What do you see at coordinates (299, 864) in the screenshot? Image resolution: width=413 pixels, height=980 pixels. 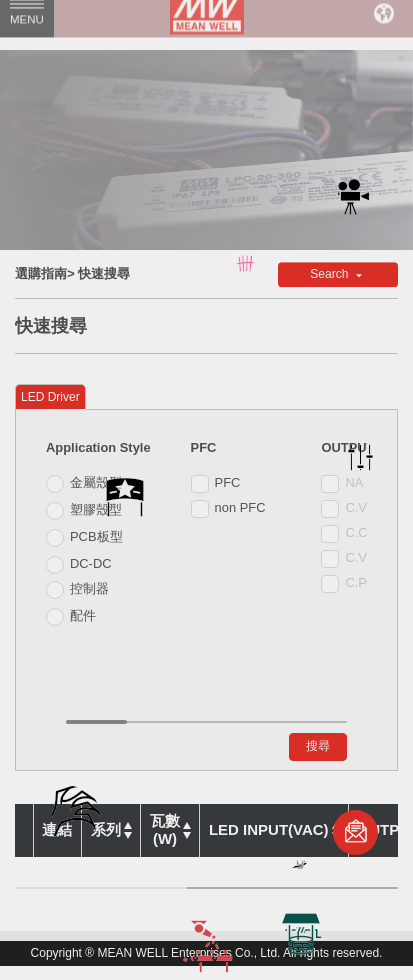 I see `origami or paper crafting feature` at bounding box center [299, 864].